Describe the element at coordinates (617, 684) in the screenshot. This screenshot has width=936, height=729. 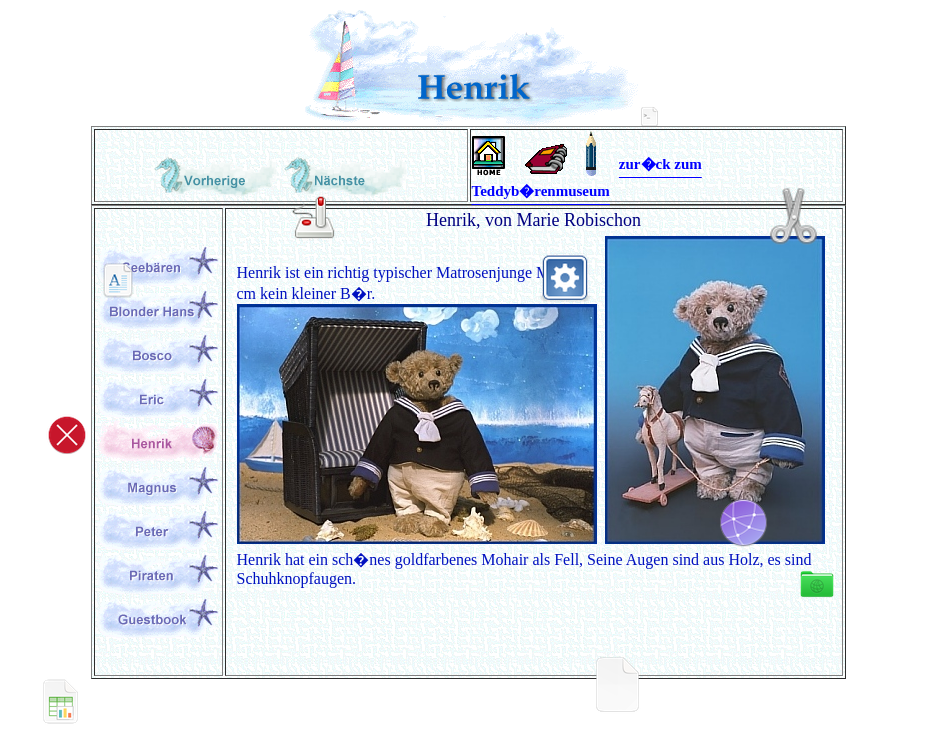
I see `preview a text file before opening` at that location.